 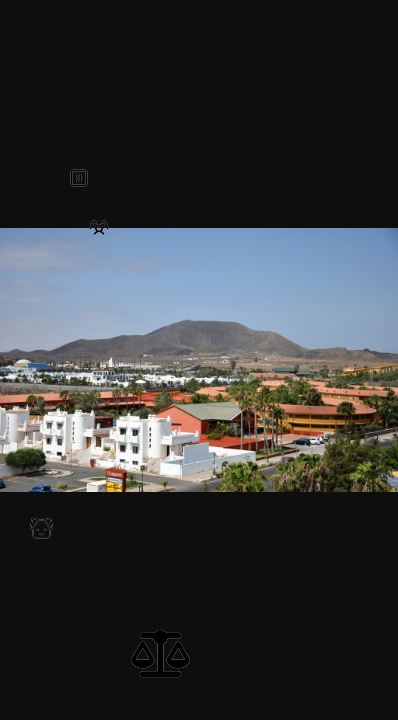 What do you see at coordinates (41, 528) in the screenshot?
I see `browse pet-related content or services` at bounding box center [41, 528].